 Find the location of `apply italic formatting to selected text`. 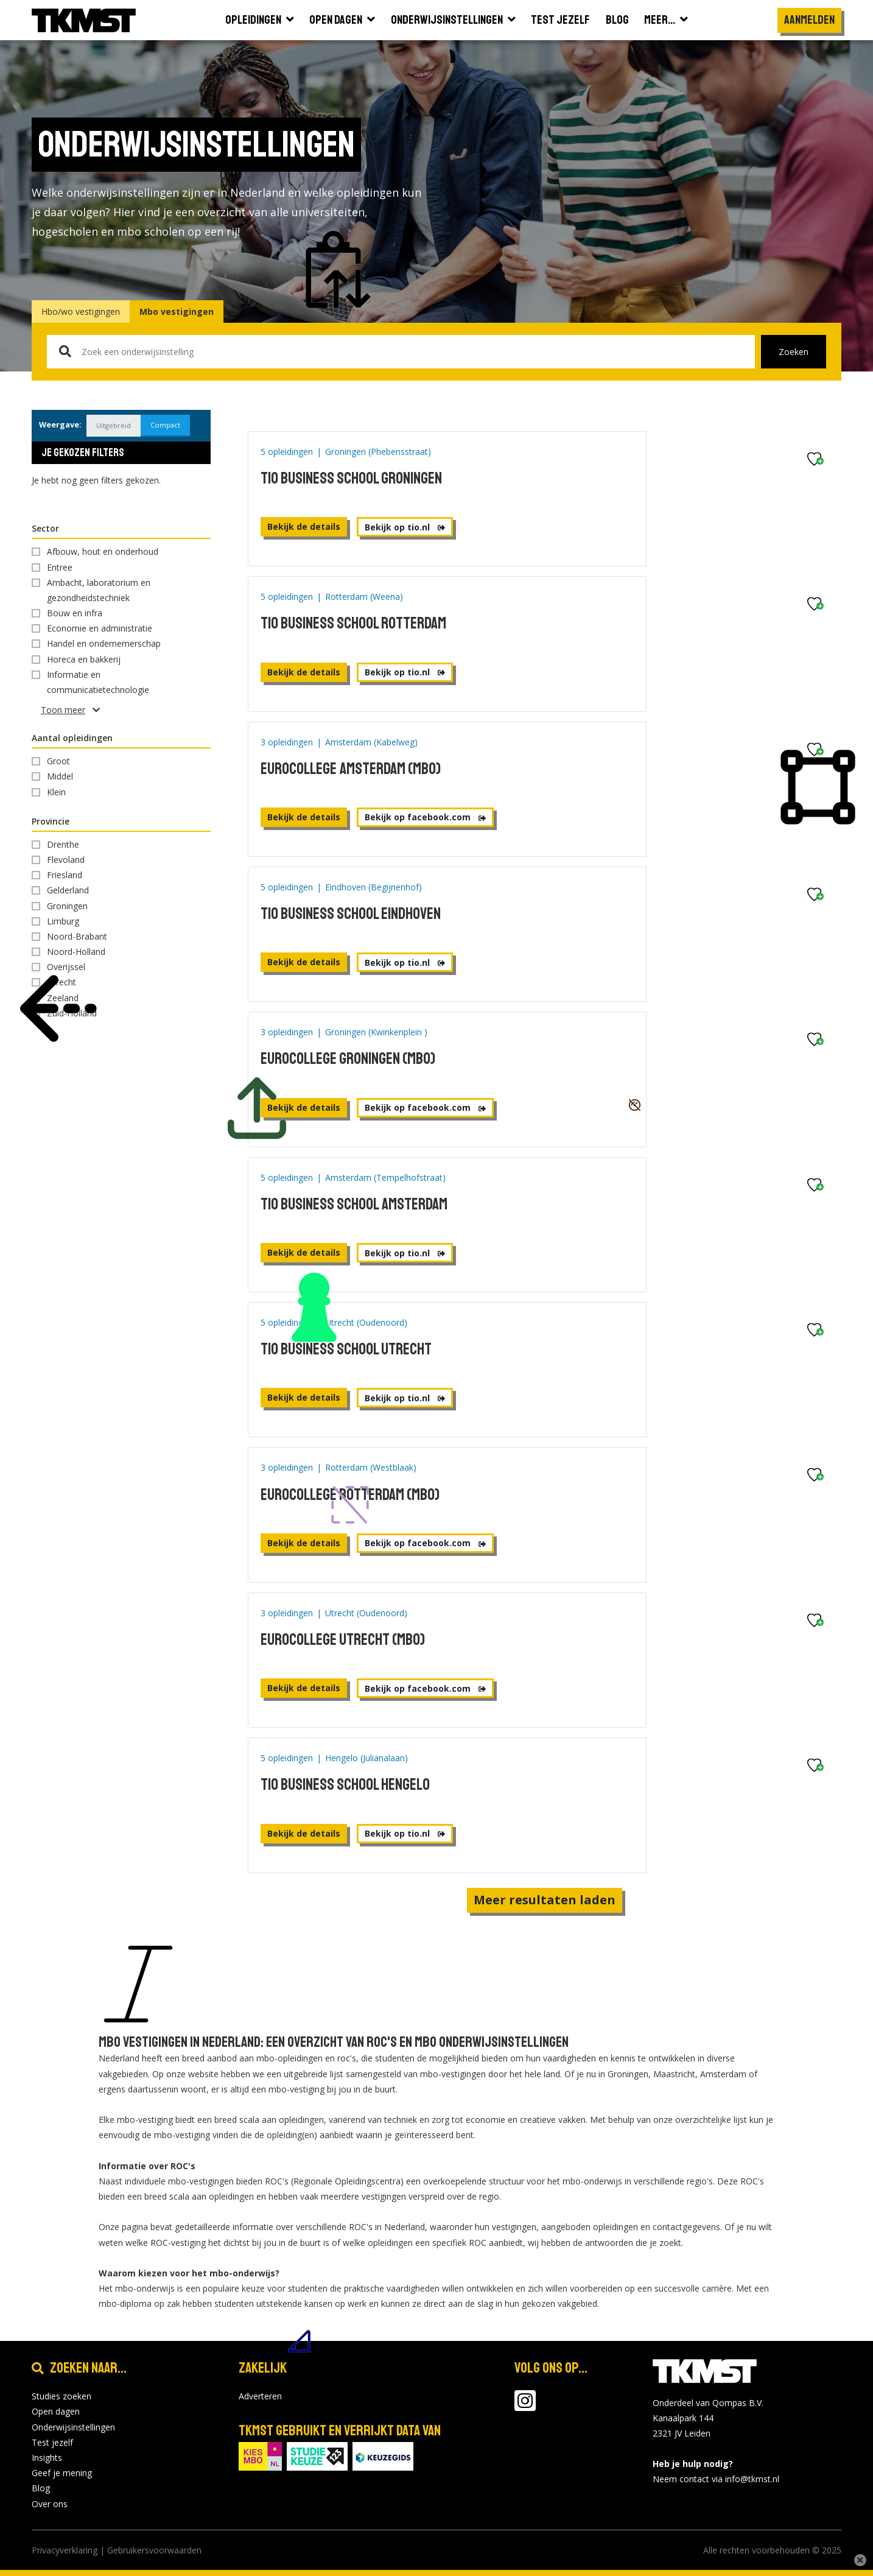

apply italic formatting to selected text is located at coordinates (138, 1984).